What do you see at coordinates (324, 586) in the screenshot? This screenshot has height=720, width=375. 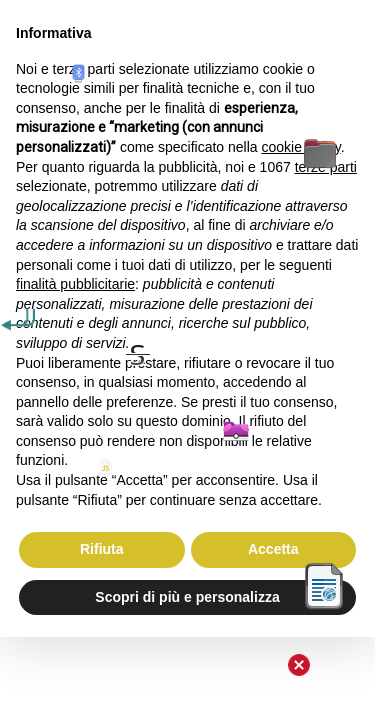 I see `open an opendocument web page file` at bounding box center [324, 586].